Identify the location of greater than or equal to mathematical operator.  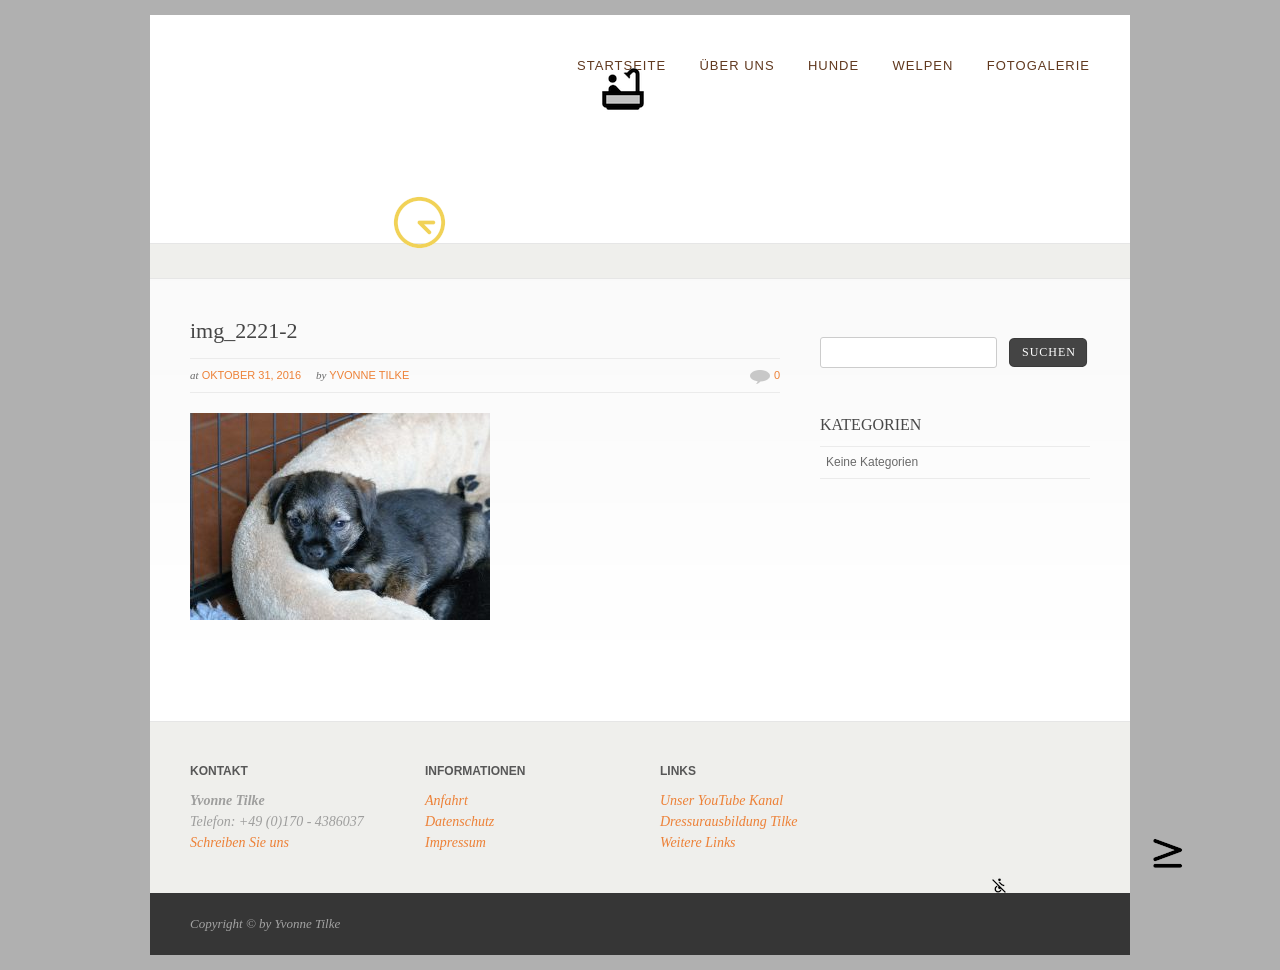
(1167, 854).